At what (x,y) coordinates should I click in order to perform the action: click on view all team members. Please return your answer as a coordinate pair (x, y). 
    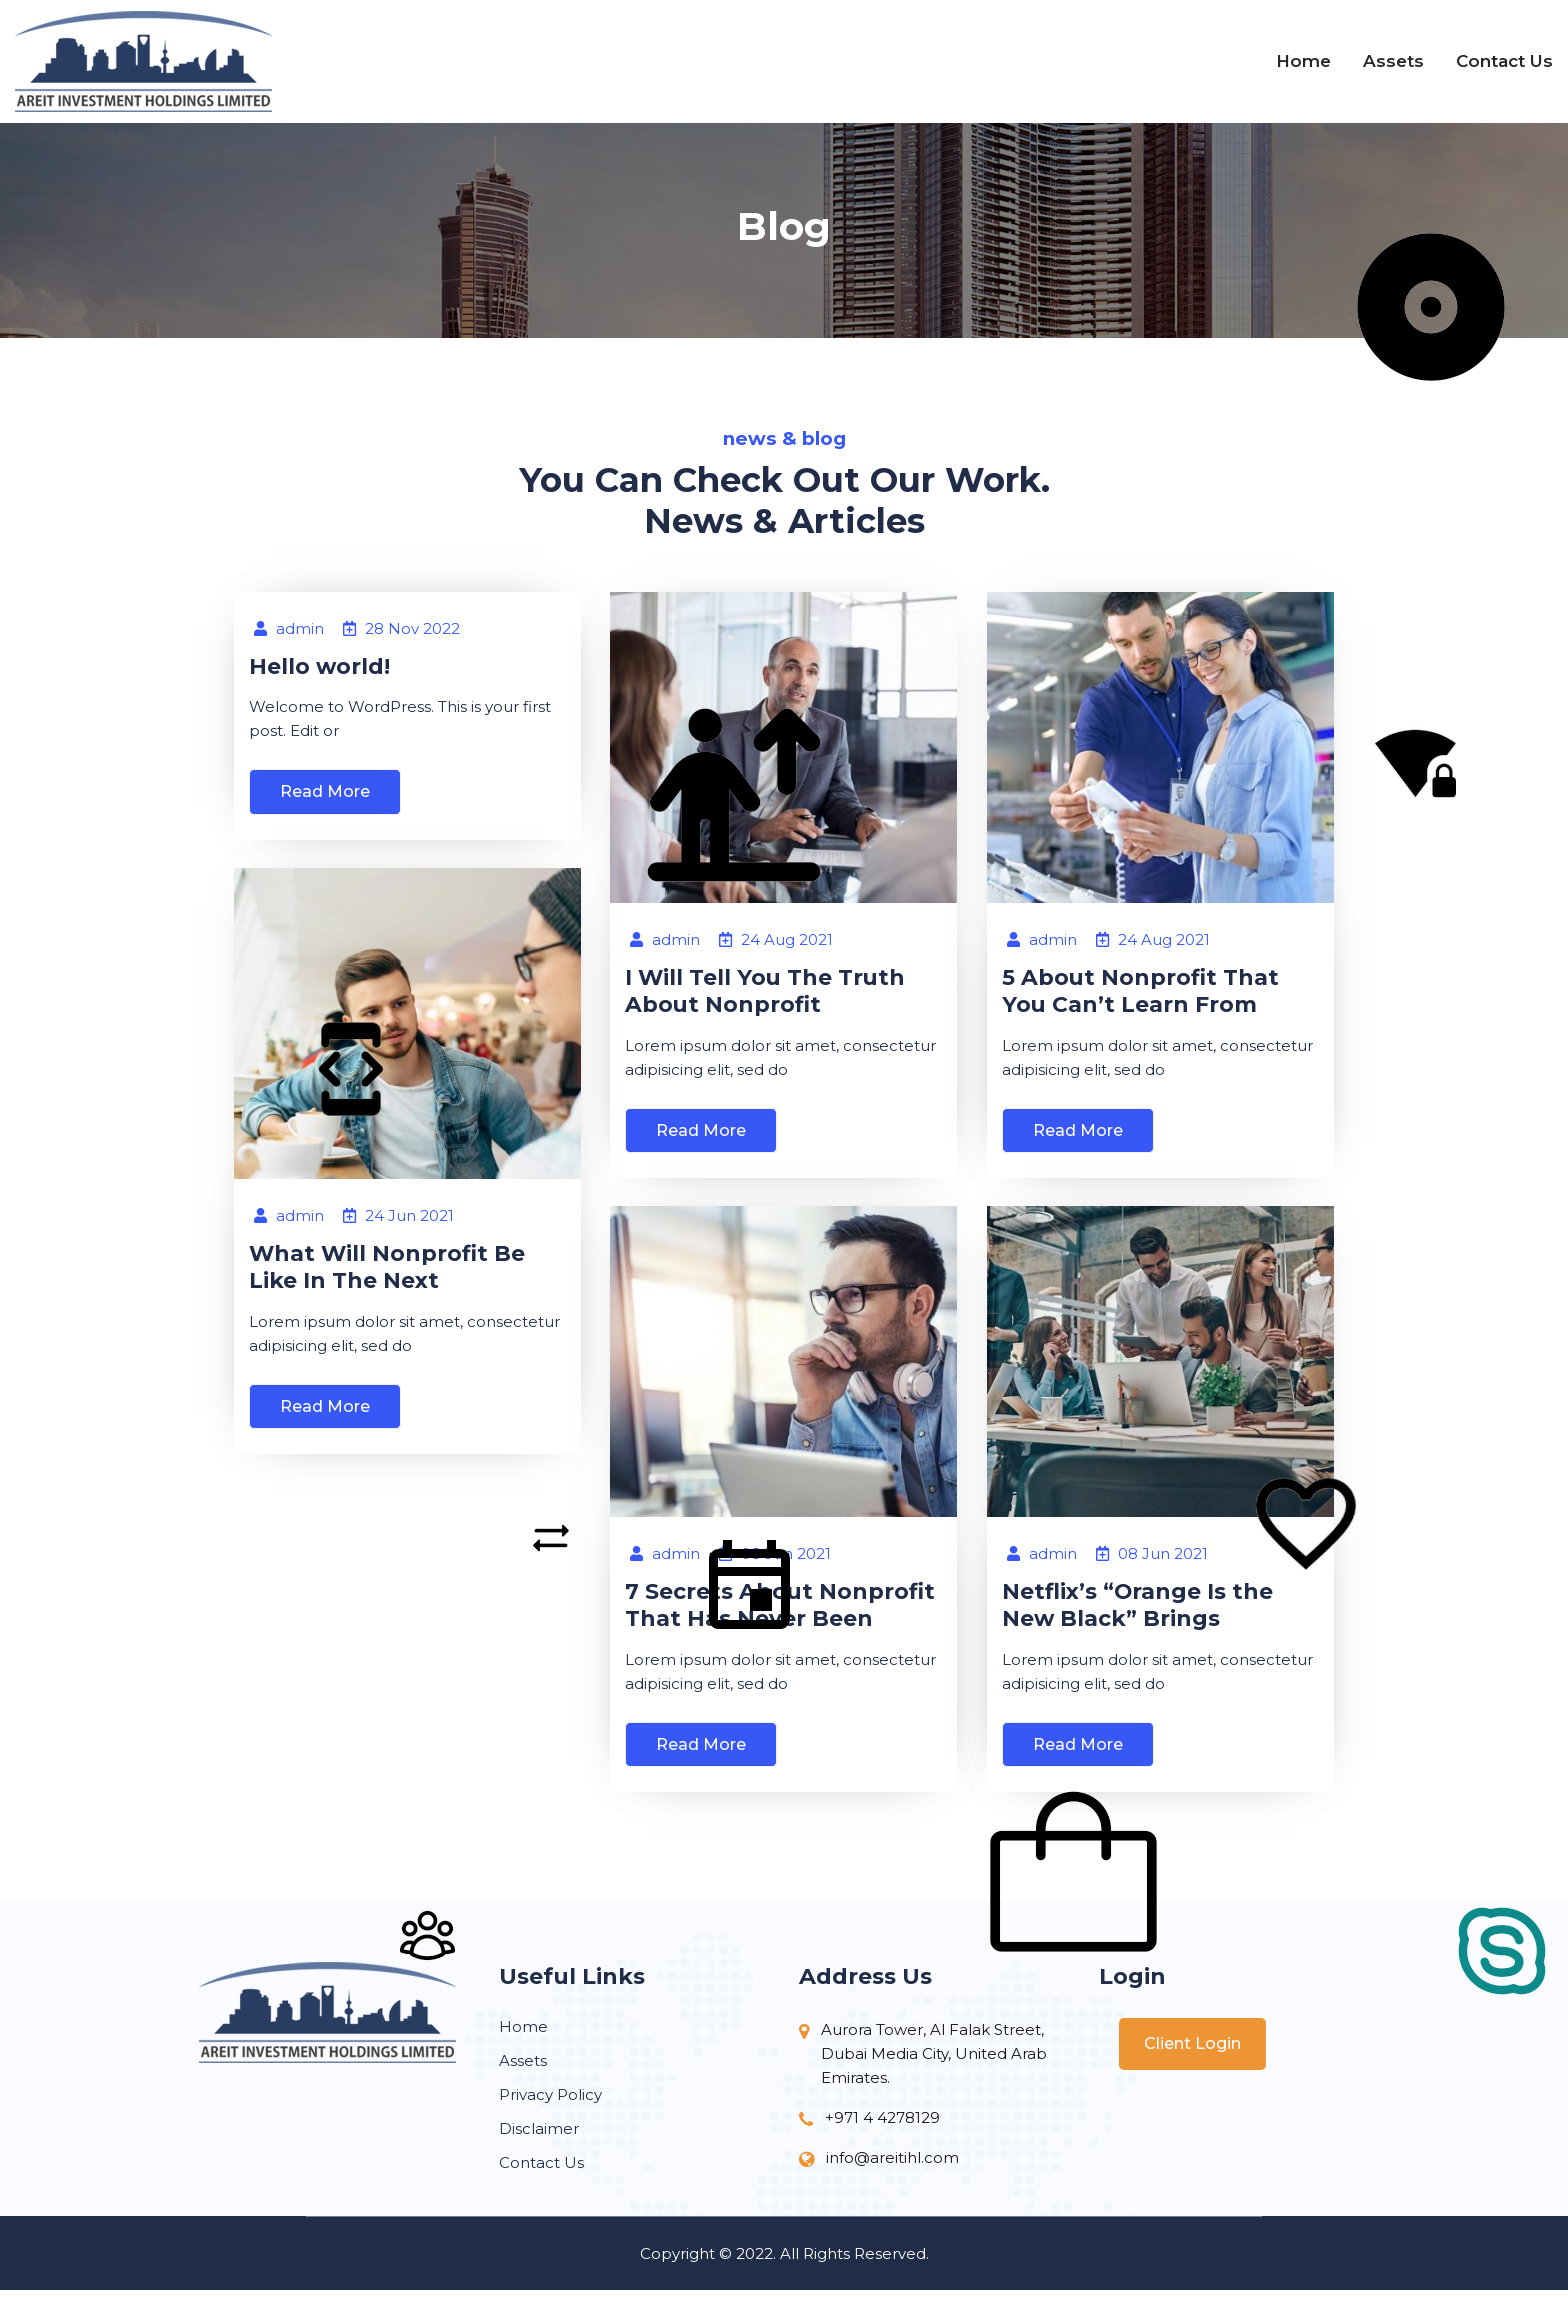
    Looking at the image, I should click on (427, 1934).